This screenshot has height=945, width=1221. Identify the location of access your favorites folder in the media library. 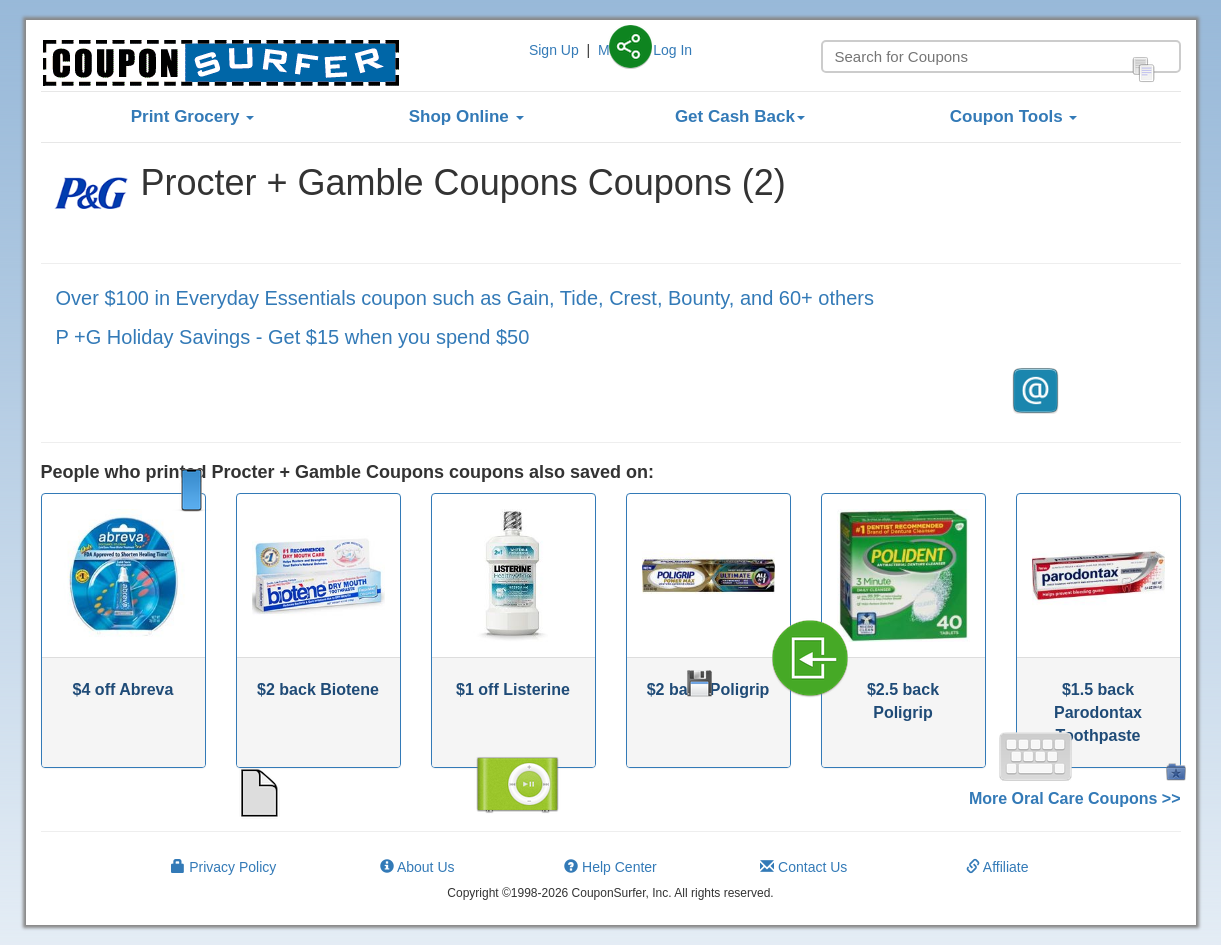
(1176, 772).